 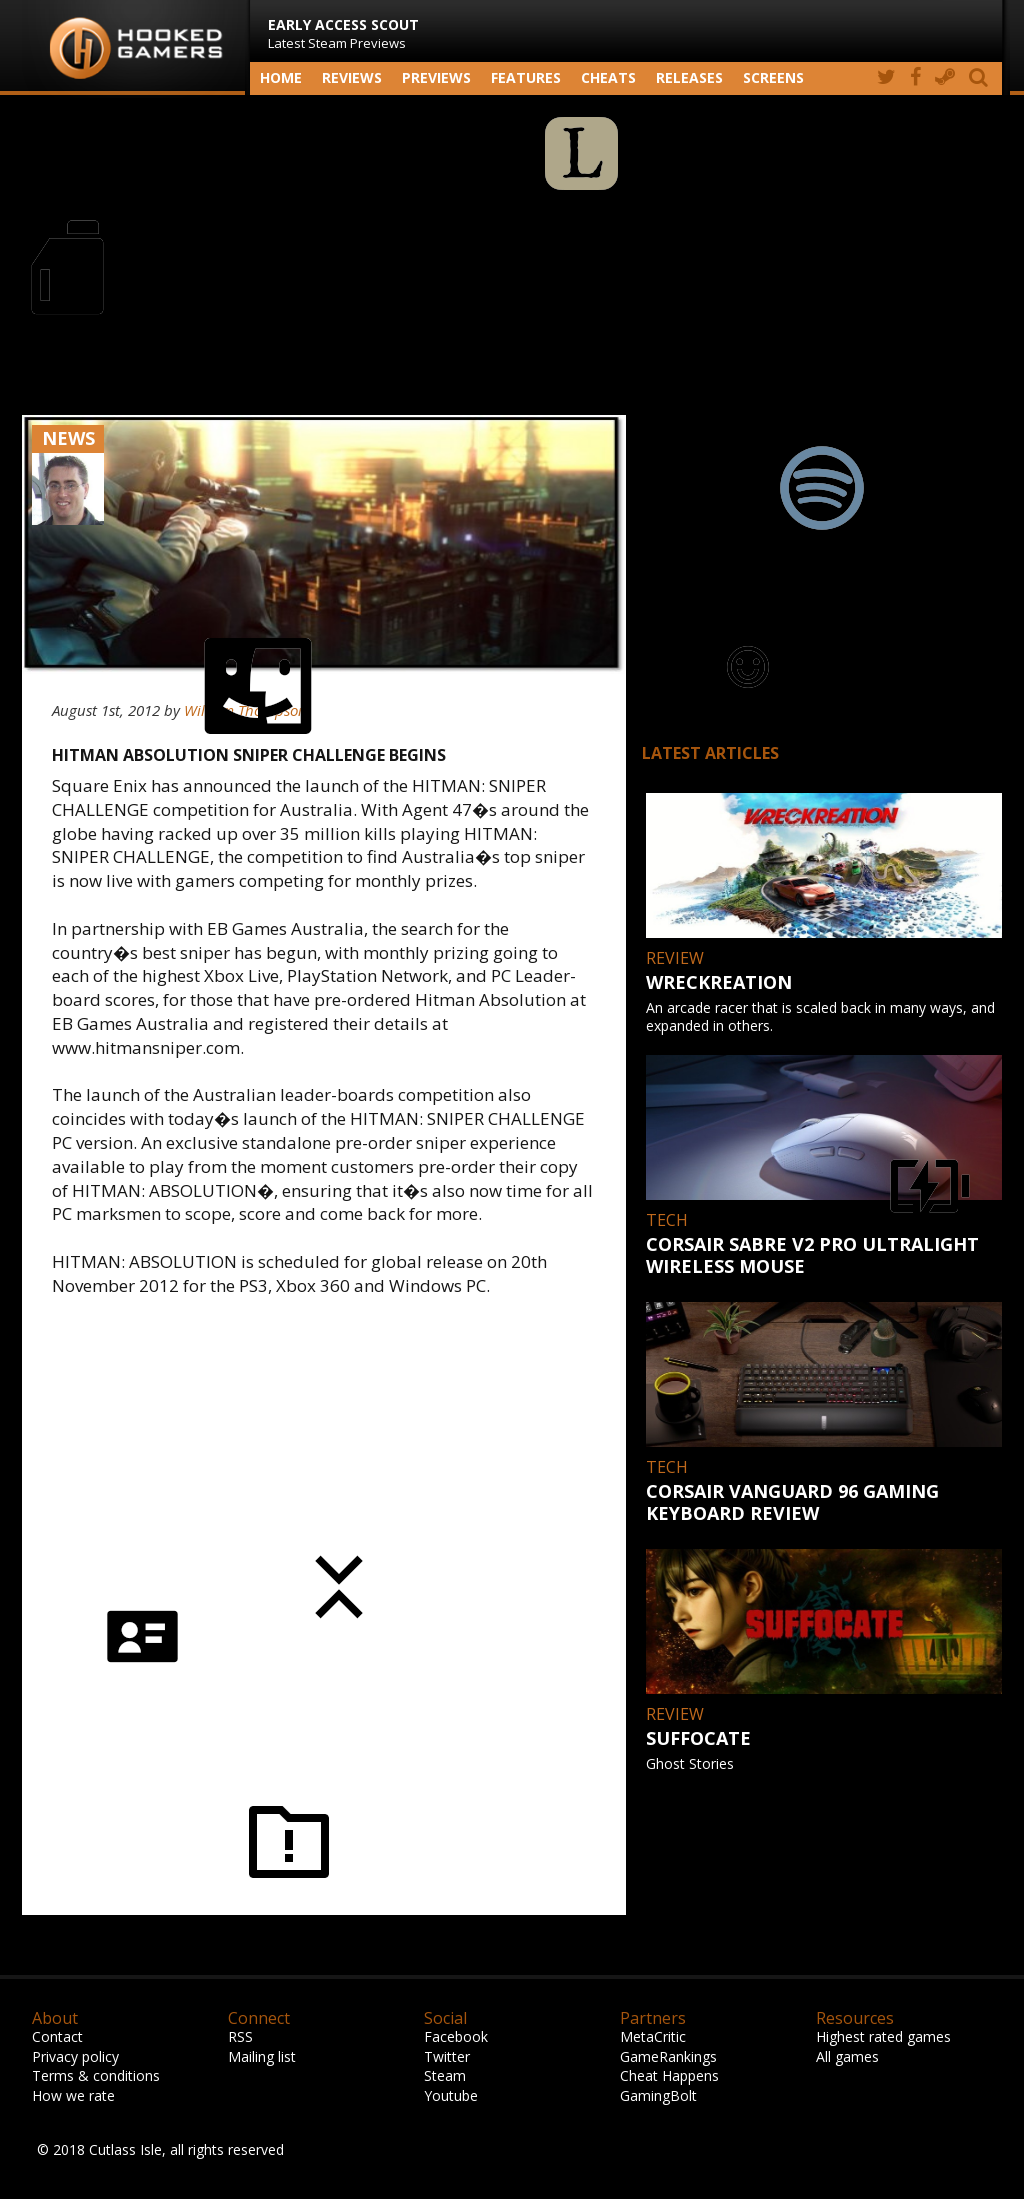 I want to click on add a reaction or emoji to a message, so click(x=748, y=667).